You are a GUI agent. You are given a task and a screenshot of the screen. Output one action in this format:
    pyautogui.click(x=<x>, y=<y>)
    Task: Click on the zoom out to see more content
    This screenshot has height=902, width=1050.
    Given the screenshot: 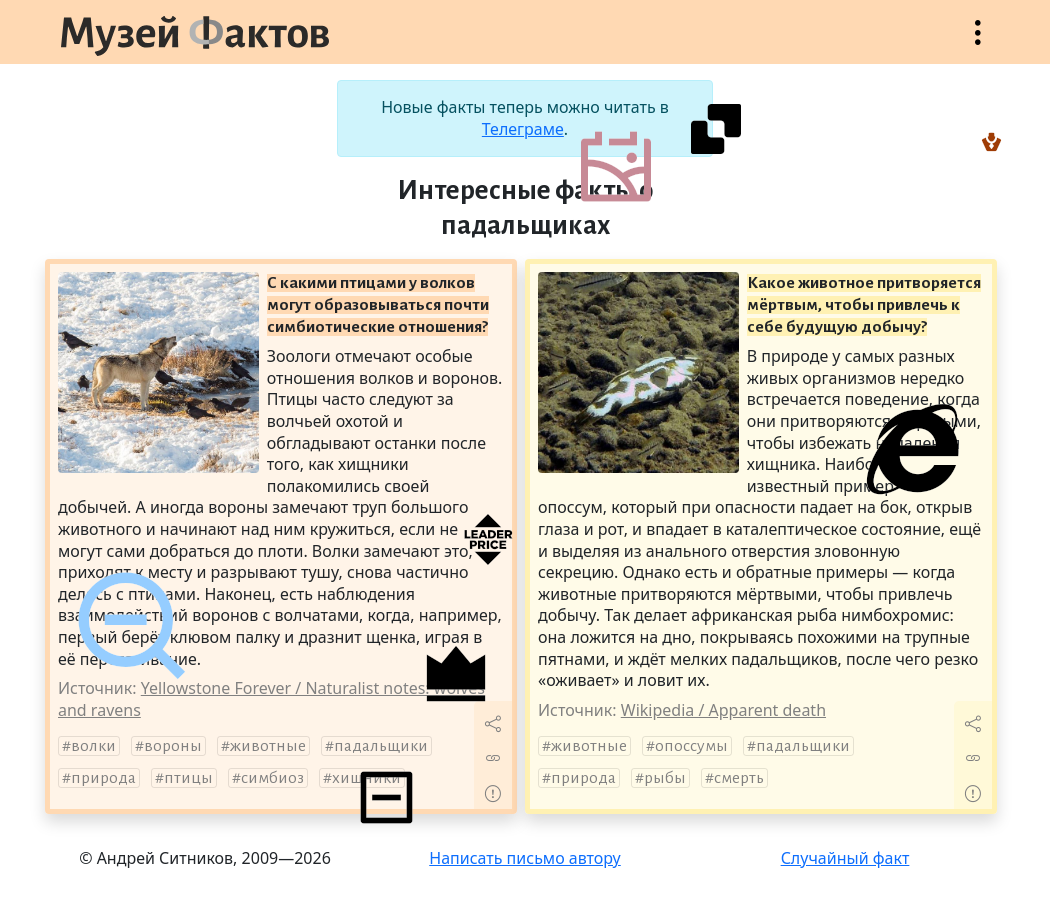 What is the action you would take?
    pyautogui.click(x=131, y=625)
    